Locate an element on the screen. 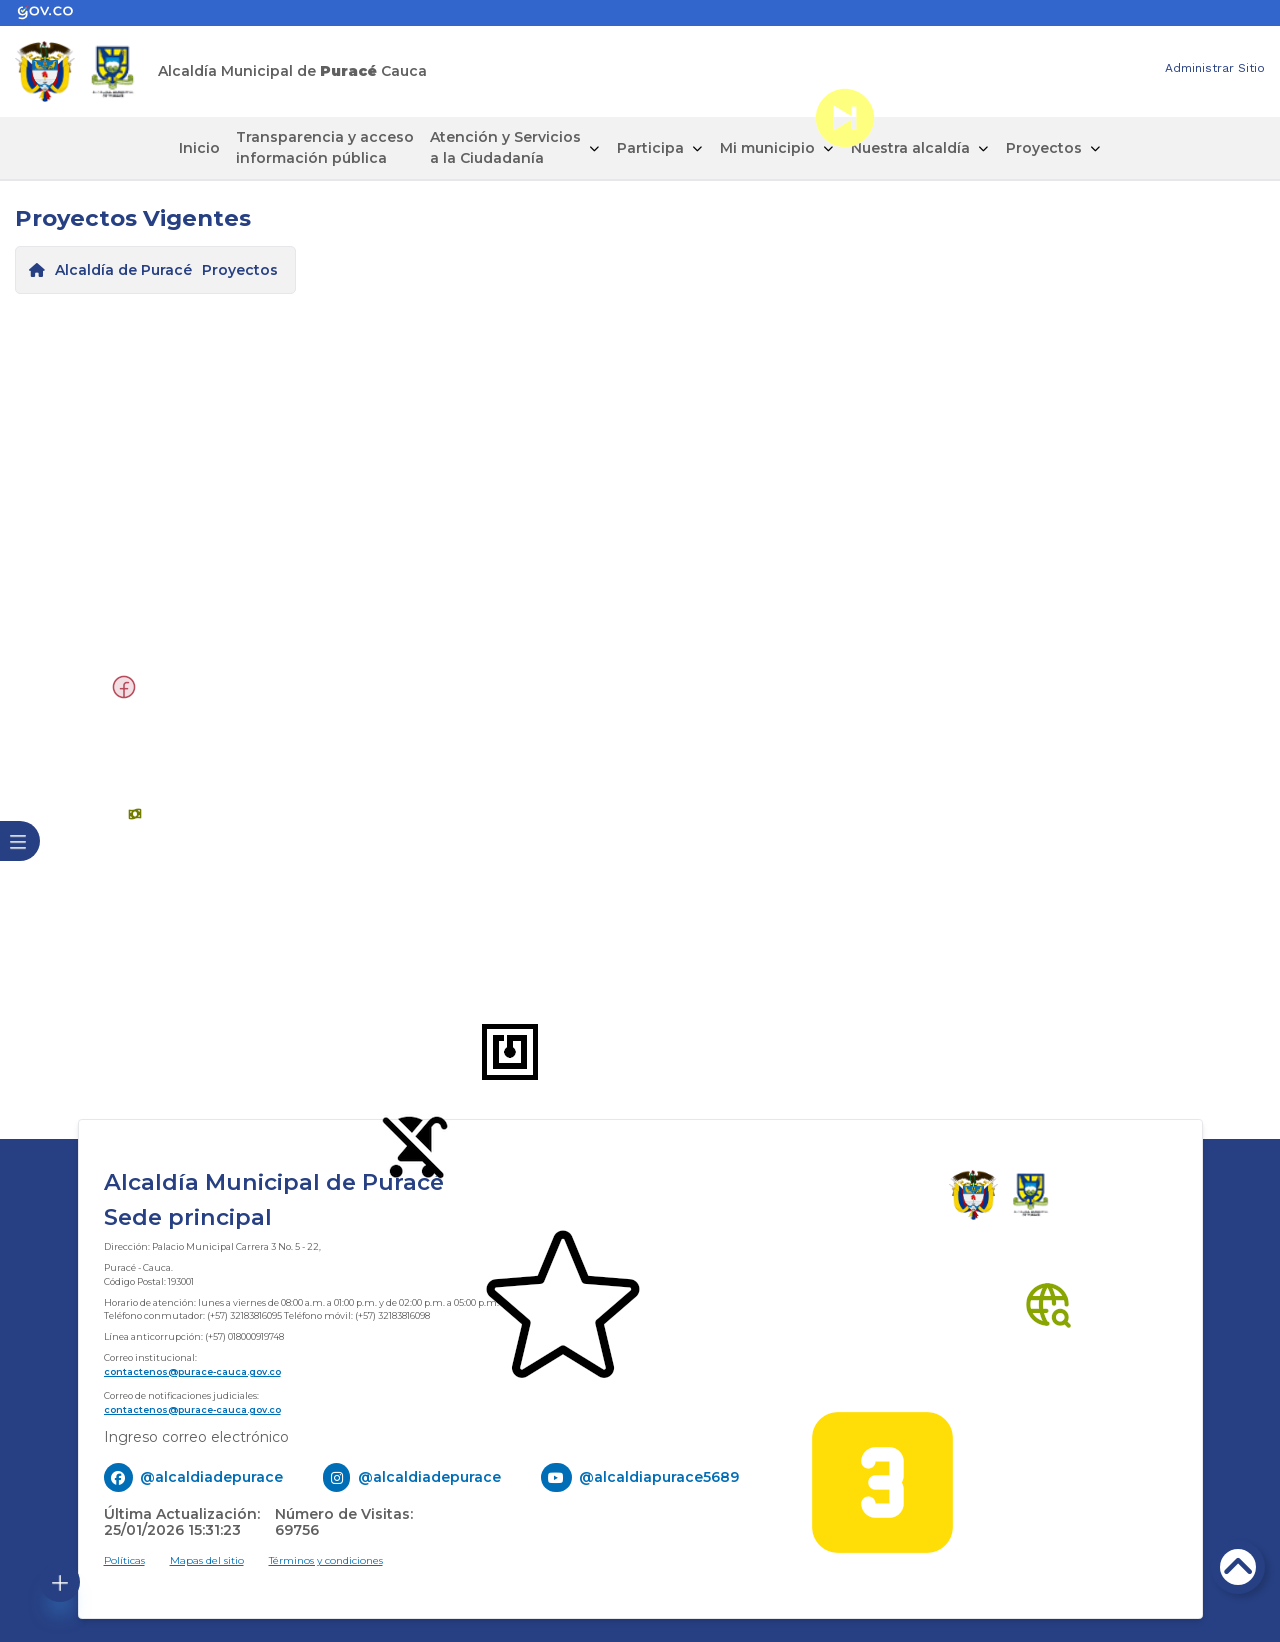 The image size is (1280, 1642). search the web or browse the internet is located at coordinates (1047, 1304).